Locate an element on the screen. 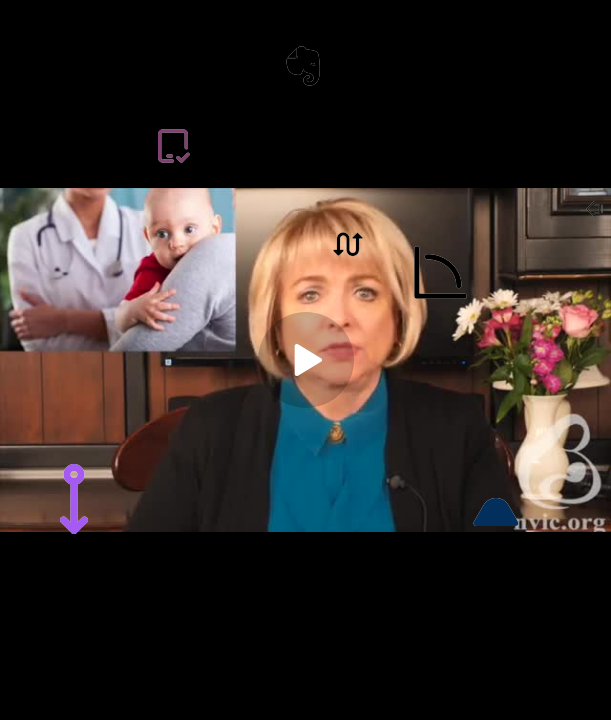 Image resolution: width=611 pixels, height=720 pixels. open evernote app is located at coordinates (303, 66).